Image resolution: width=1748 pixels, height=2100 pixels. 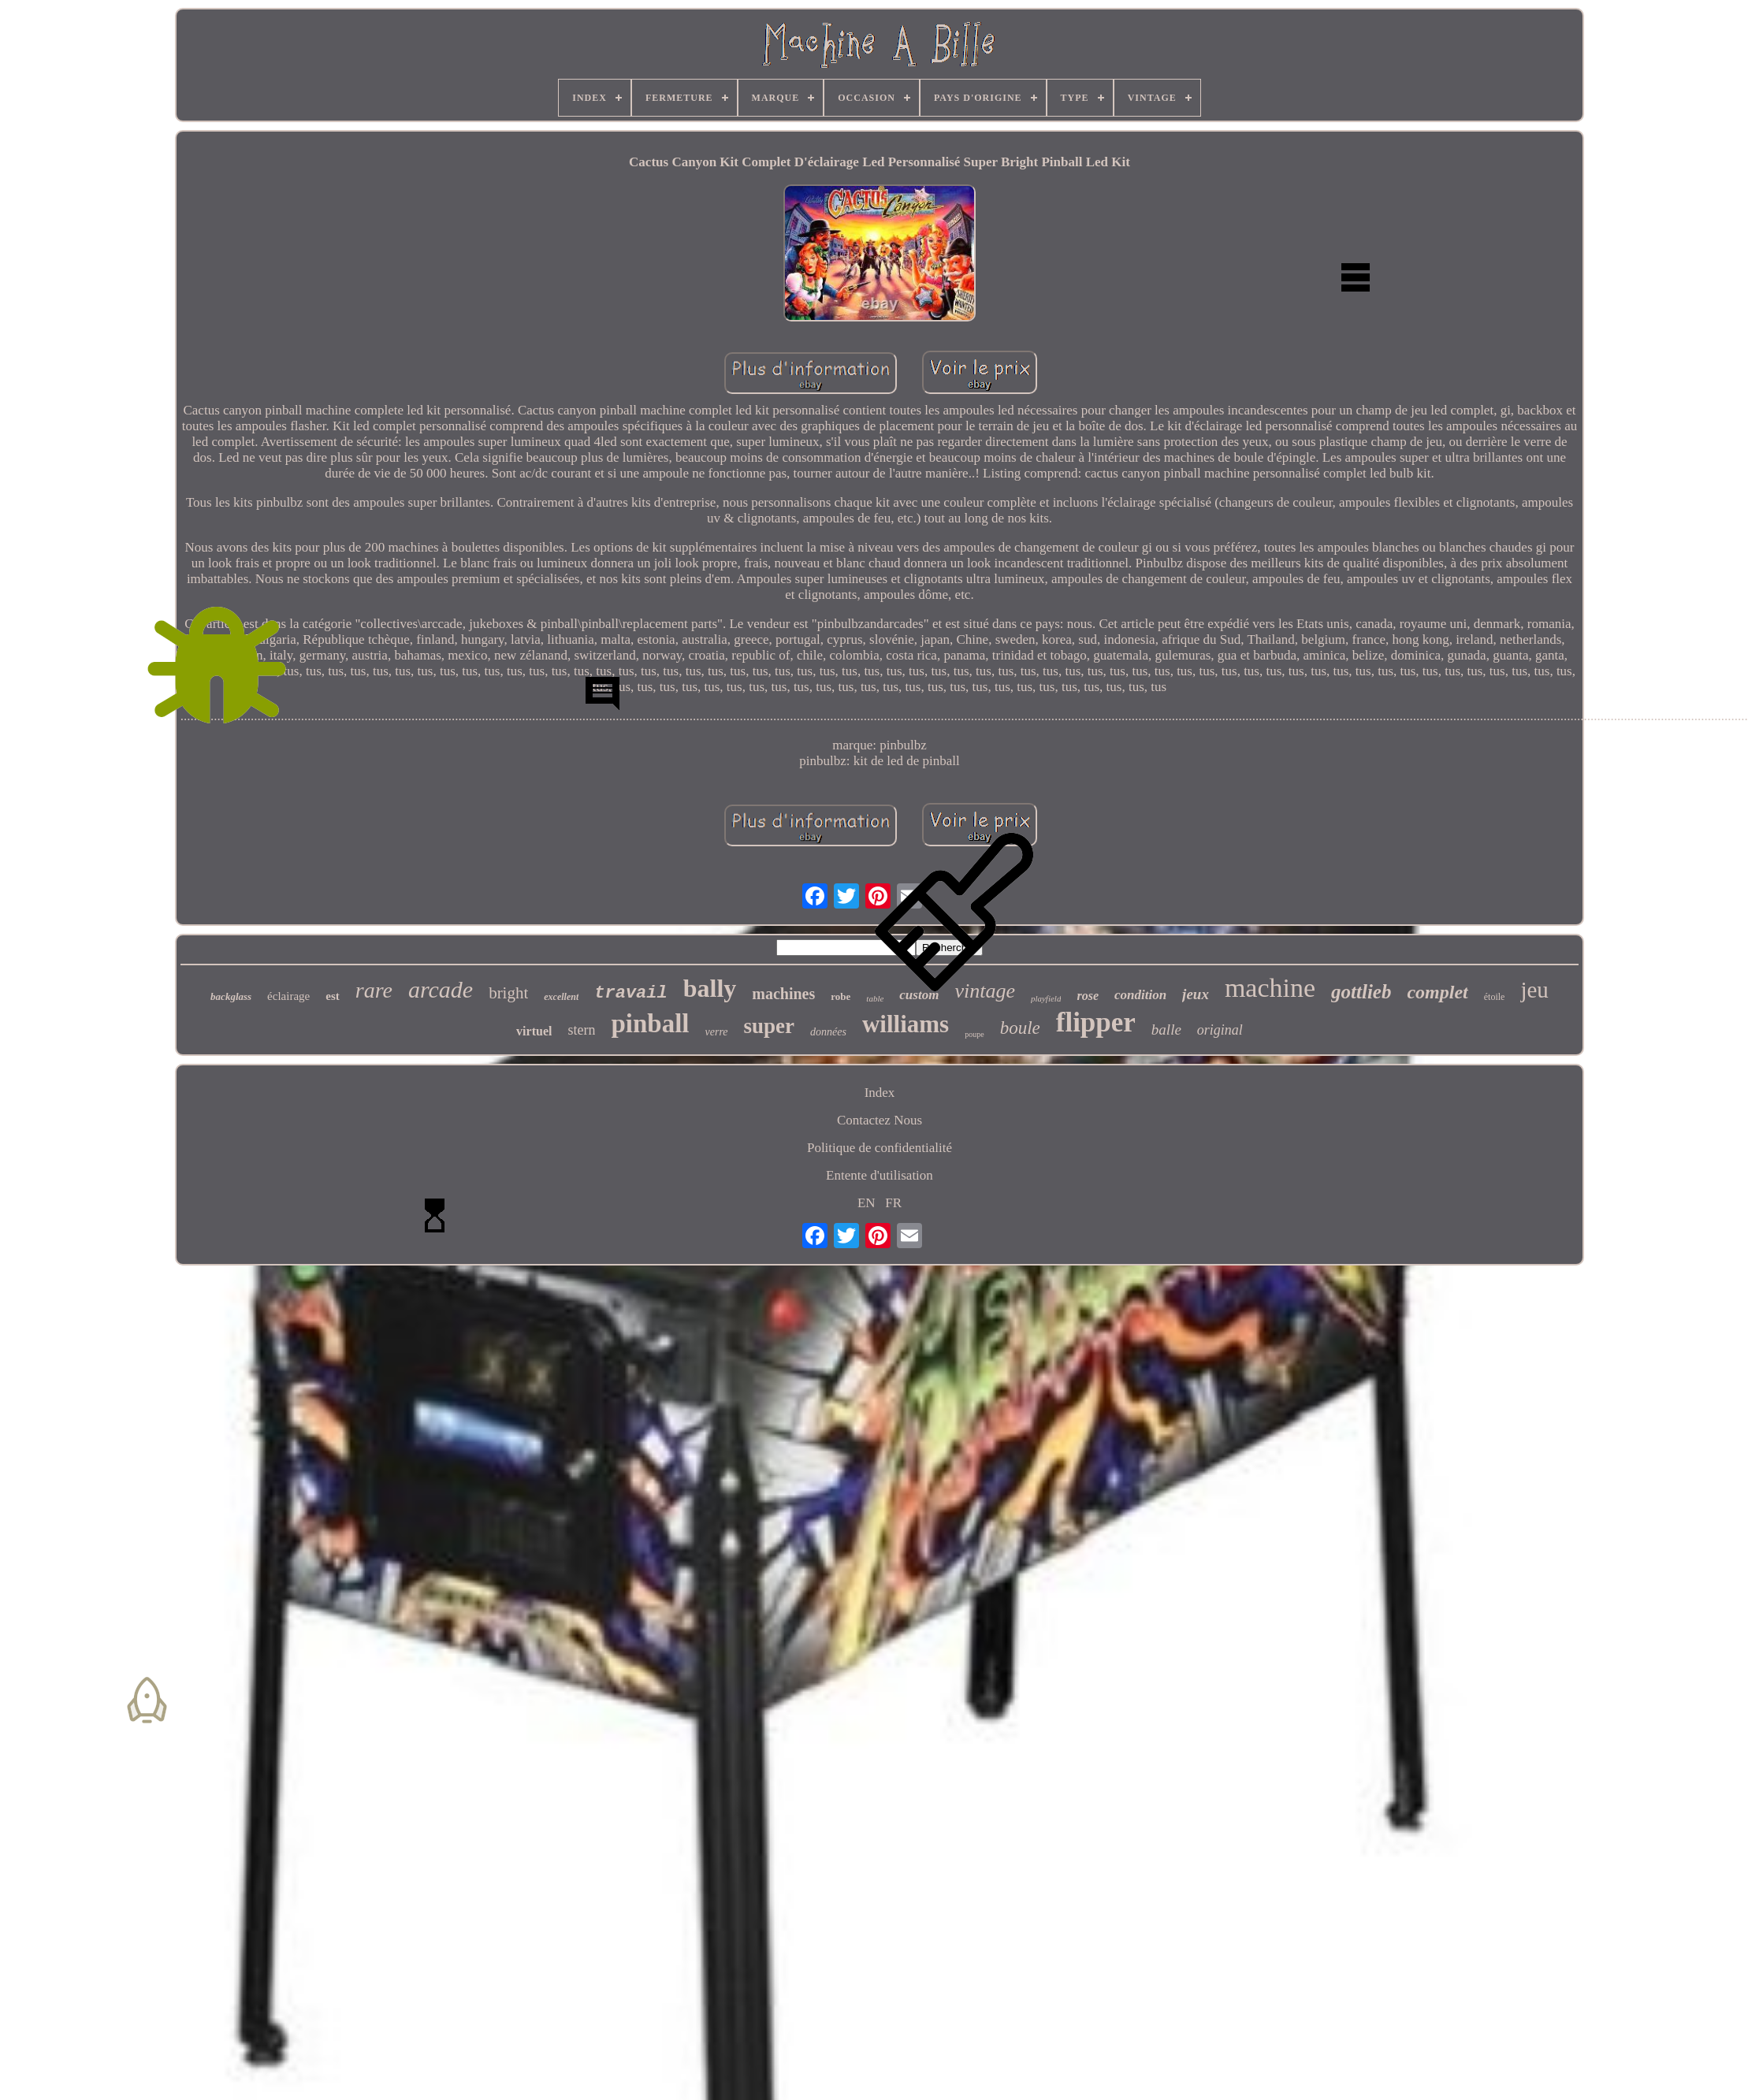 What do you see at coordinates (1356, 277) in the screenshot?
I see `view data in row format` at bounding box center [1356, 277].